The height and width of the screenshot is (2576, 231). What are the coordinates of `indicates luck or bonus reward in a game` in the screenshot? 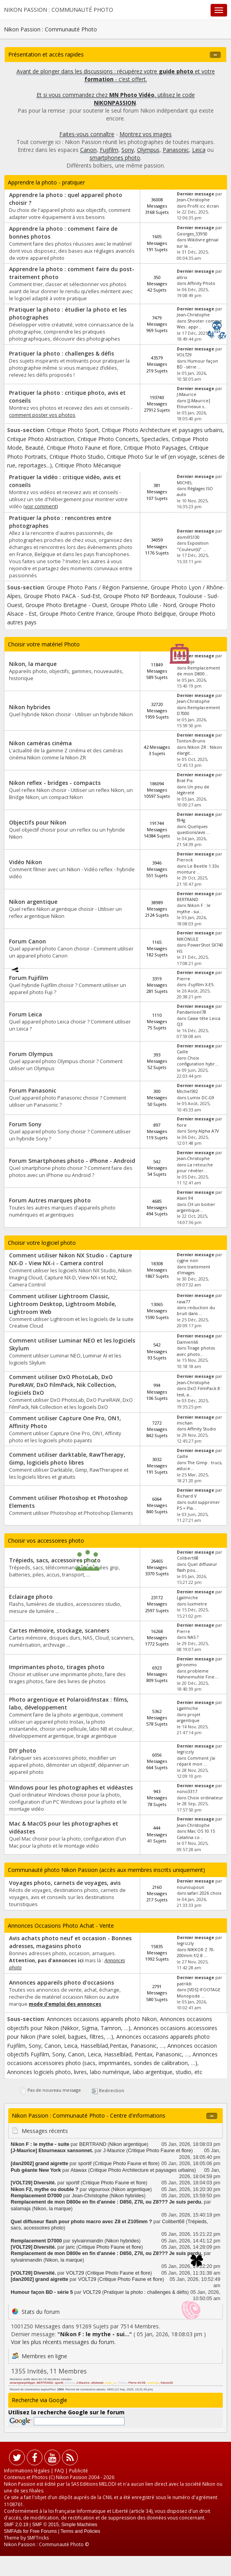 It's located at (197, 2260).